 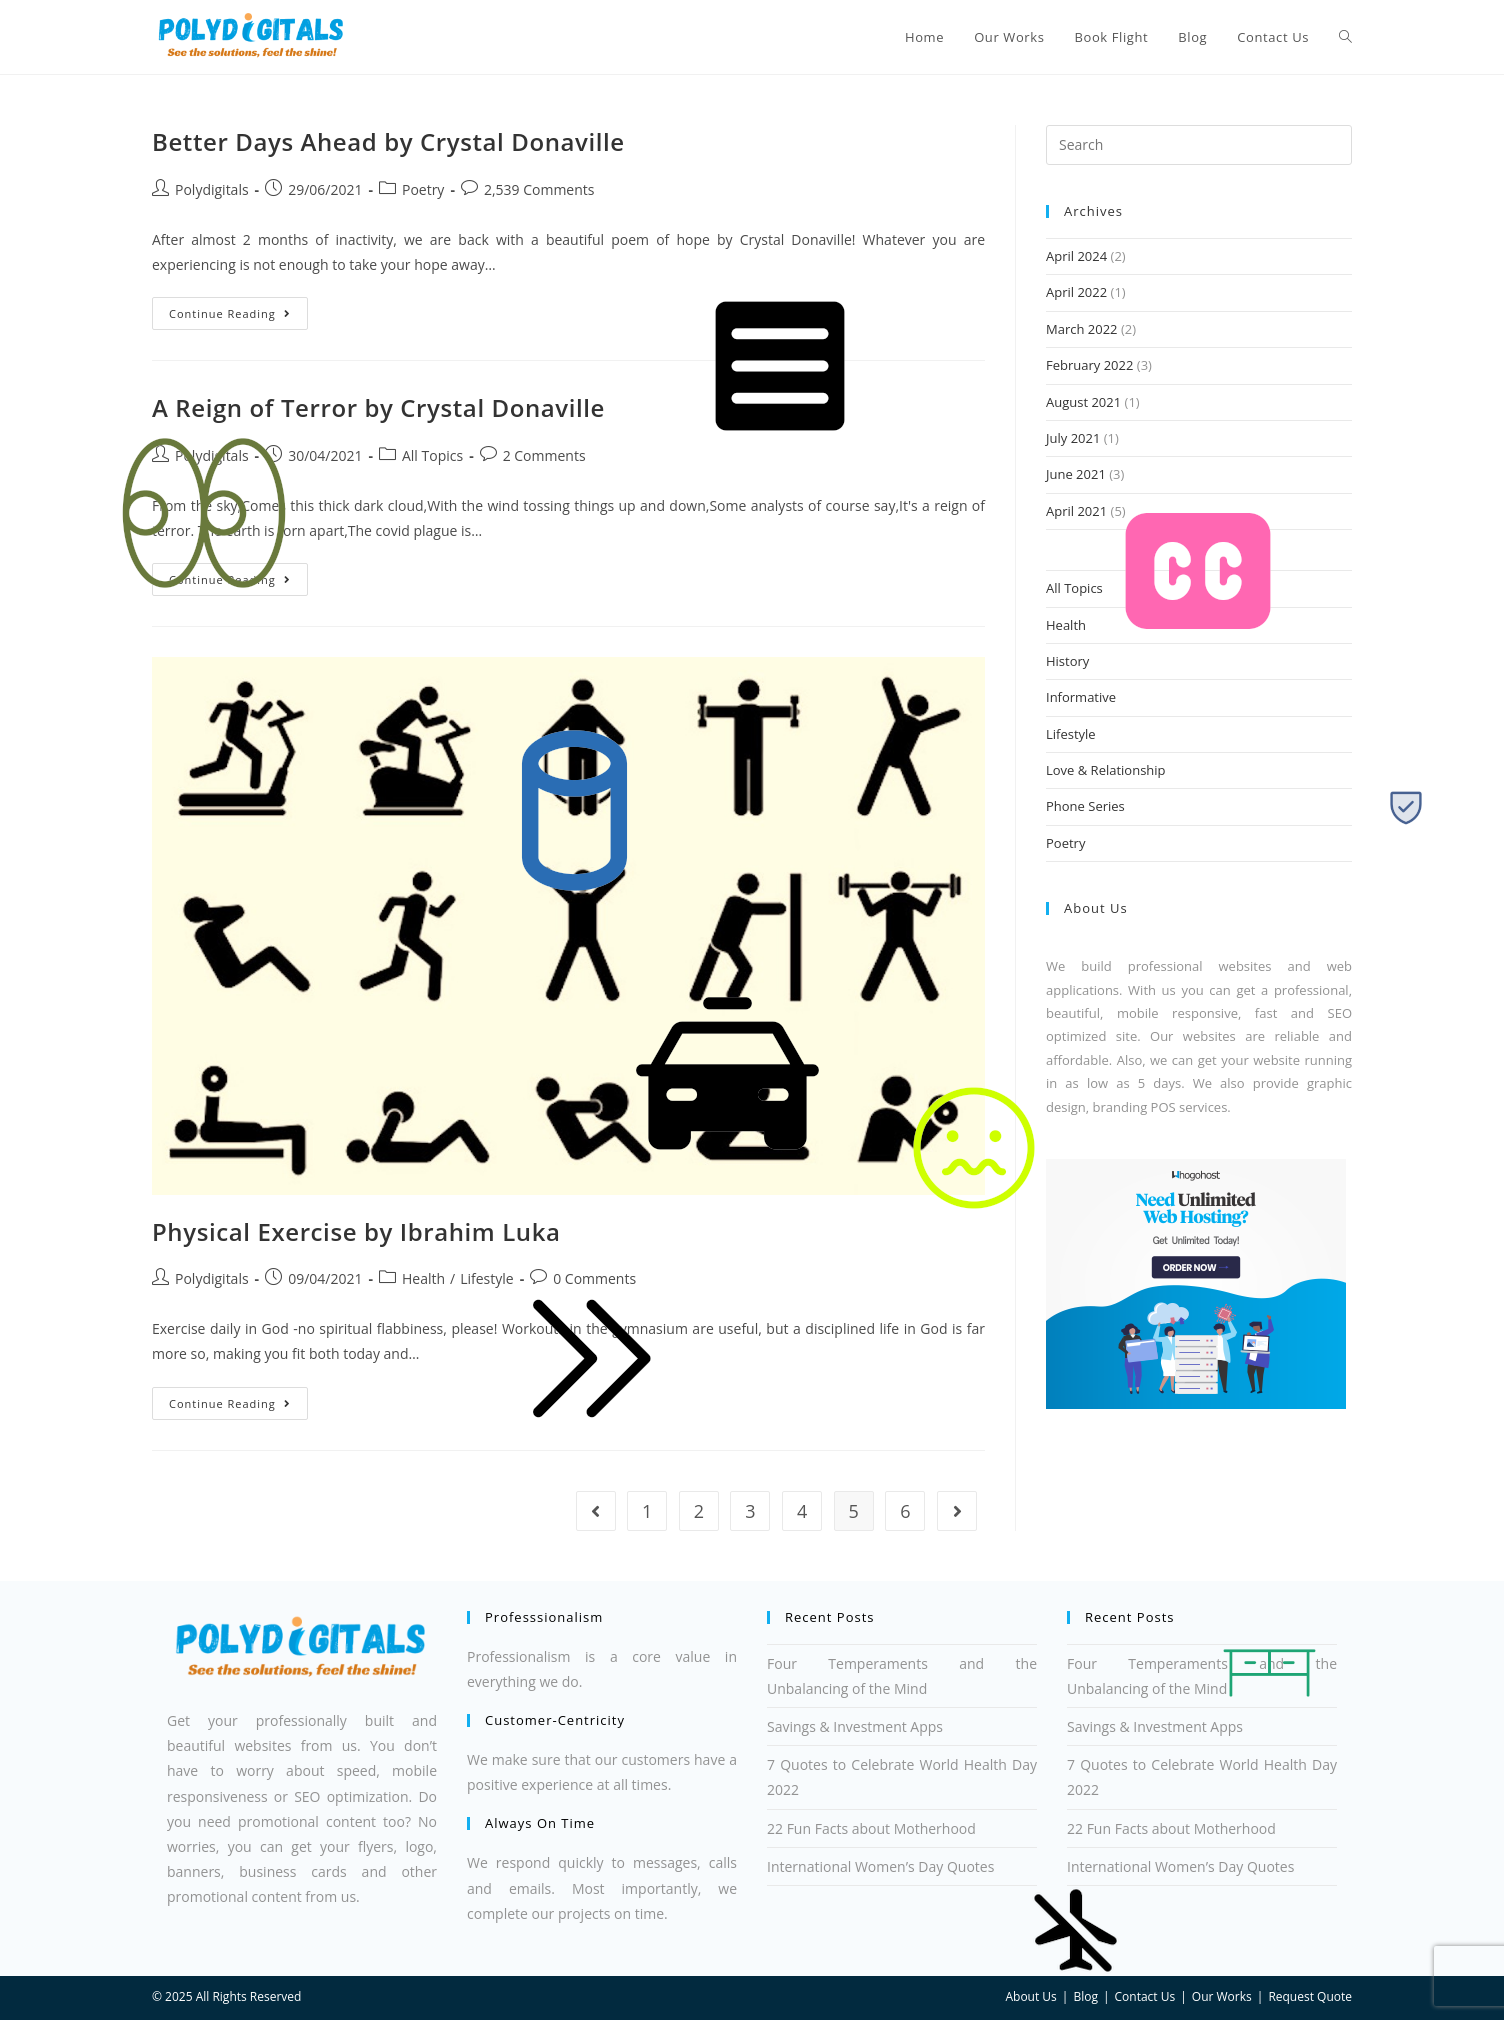 I want to click on view who has seen your content, so click(x=204, y=513).